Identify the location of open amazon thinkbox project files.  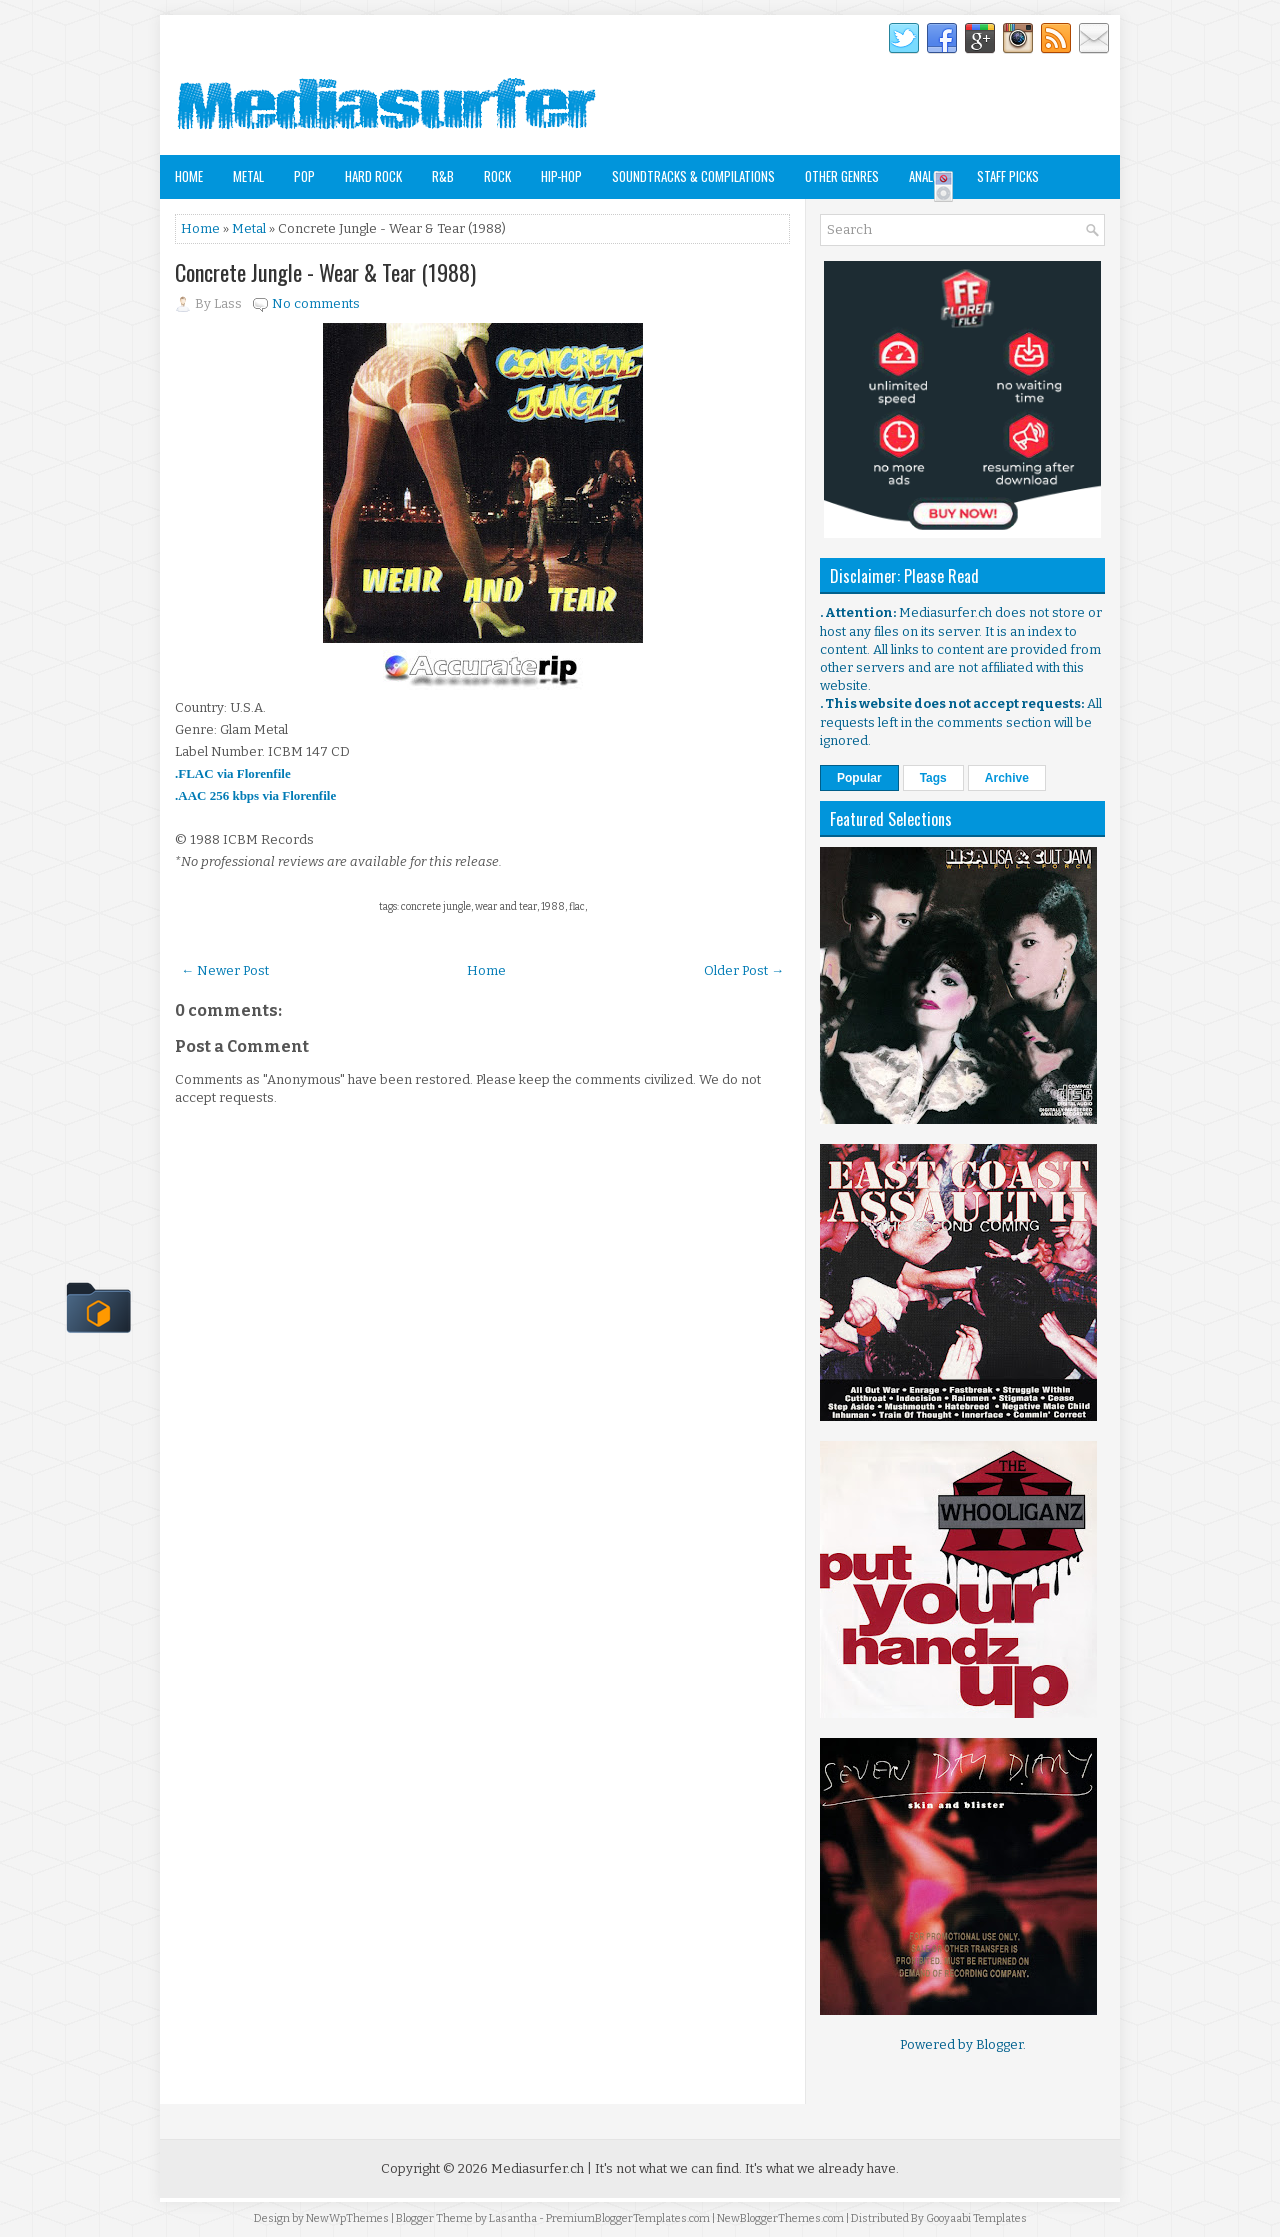
(98, 1309).